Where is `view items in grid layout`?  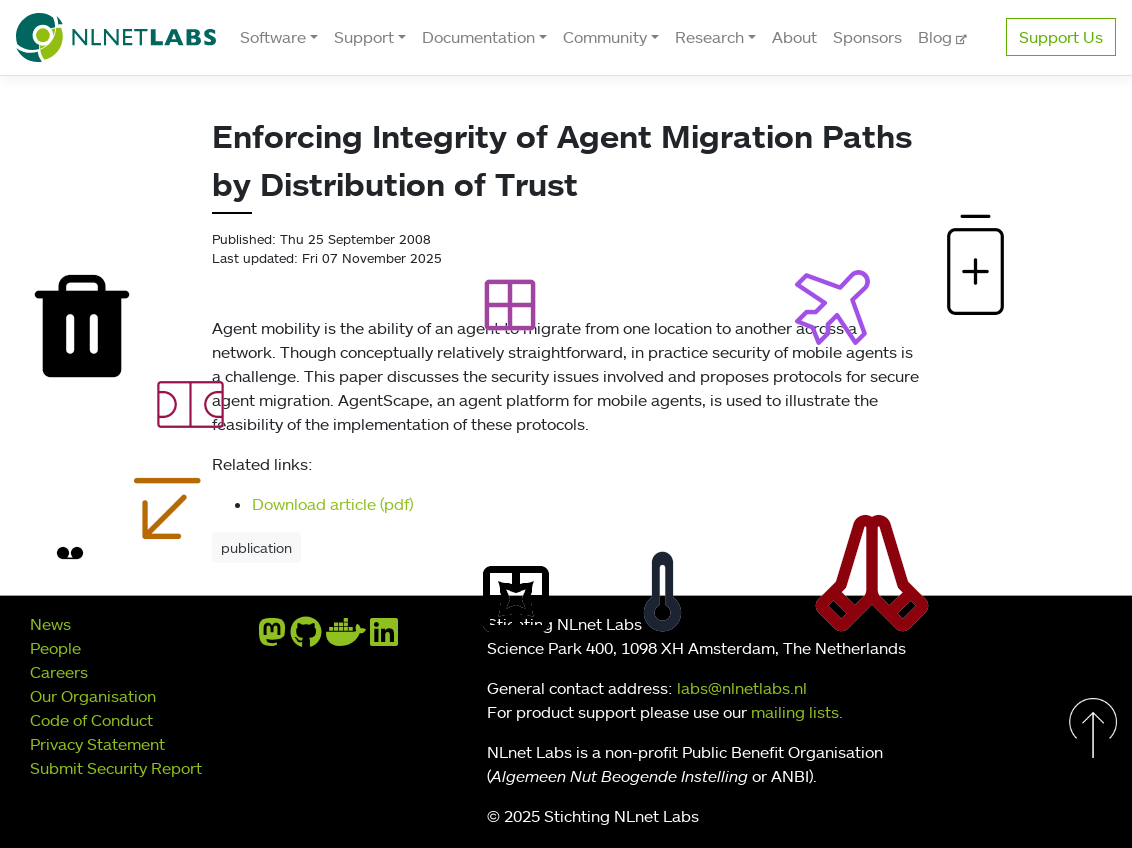 view items in grid layout is located at coordinates (510, 305).